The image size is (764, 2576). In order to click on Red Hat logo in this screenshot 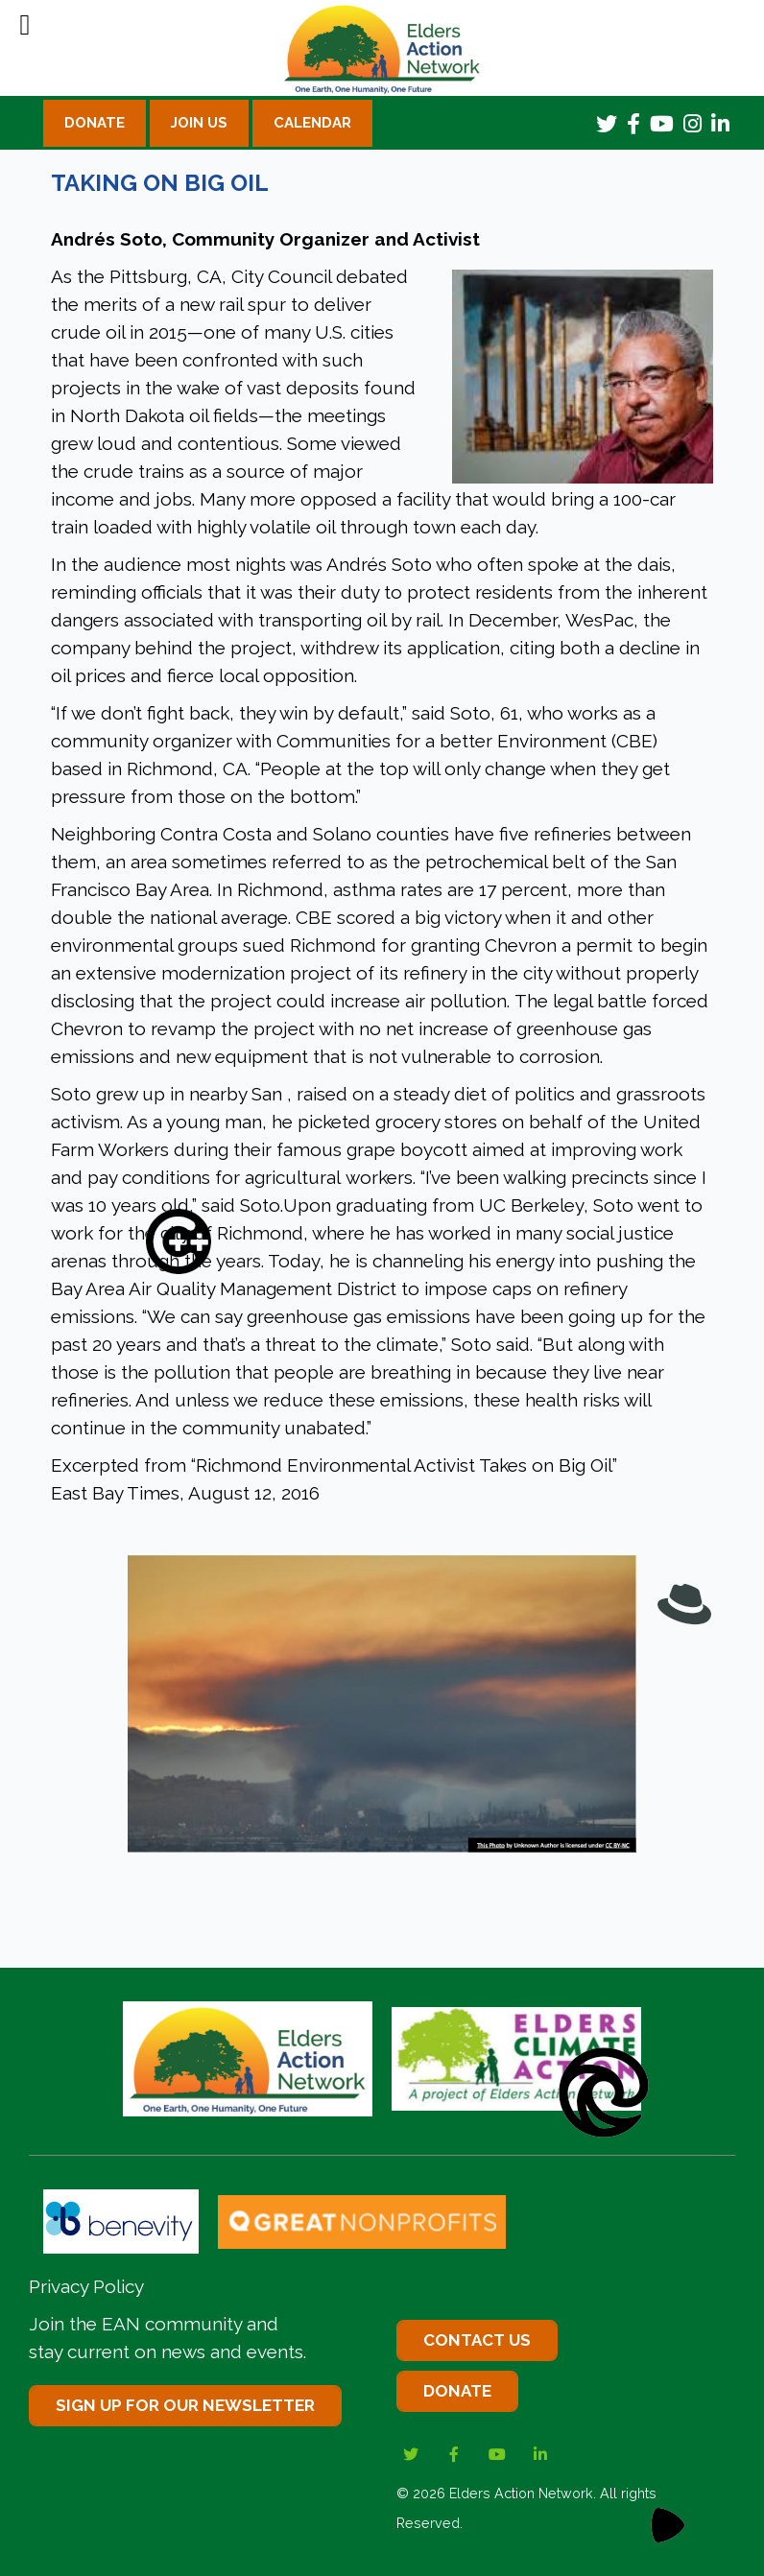, I will do `click(684, 1604)`.